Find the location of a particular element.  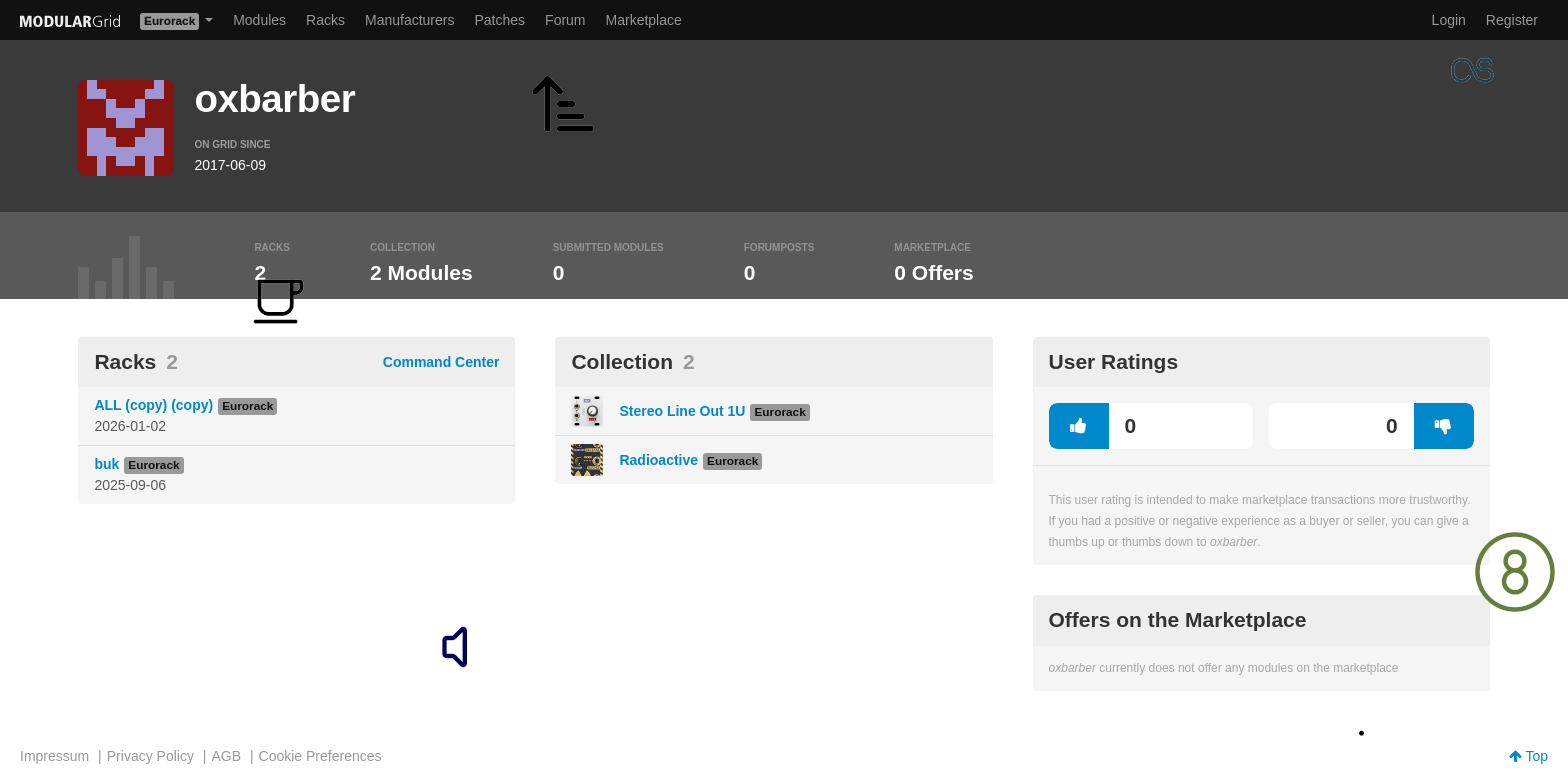

find nearby coffee shops or cafes is located at coordinates (278, 302).